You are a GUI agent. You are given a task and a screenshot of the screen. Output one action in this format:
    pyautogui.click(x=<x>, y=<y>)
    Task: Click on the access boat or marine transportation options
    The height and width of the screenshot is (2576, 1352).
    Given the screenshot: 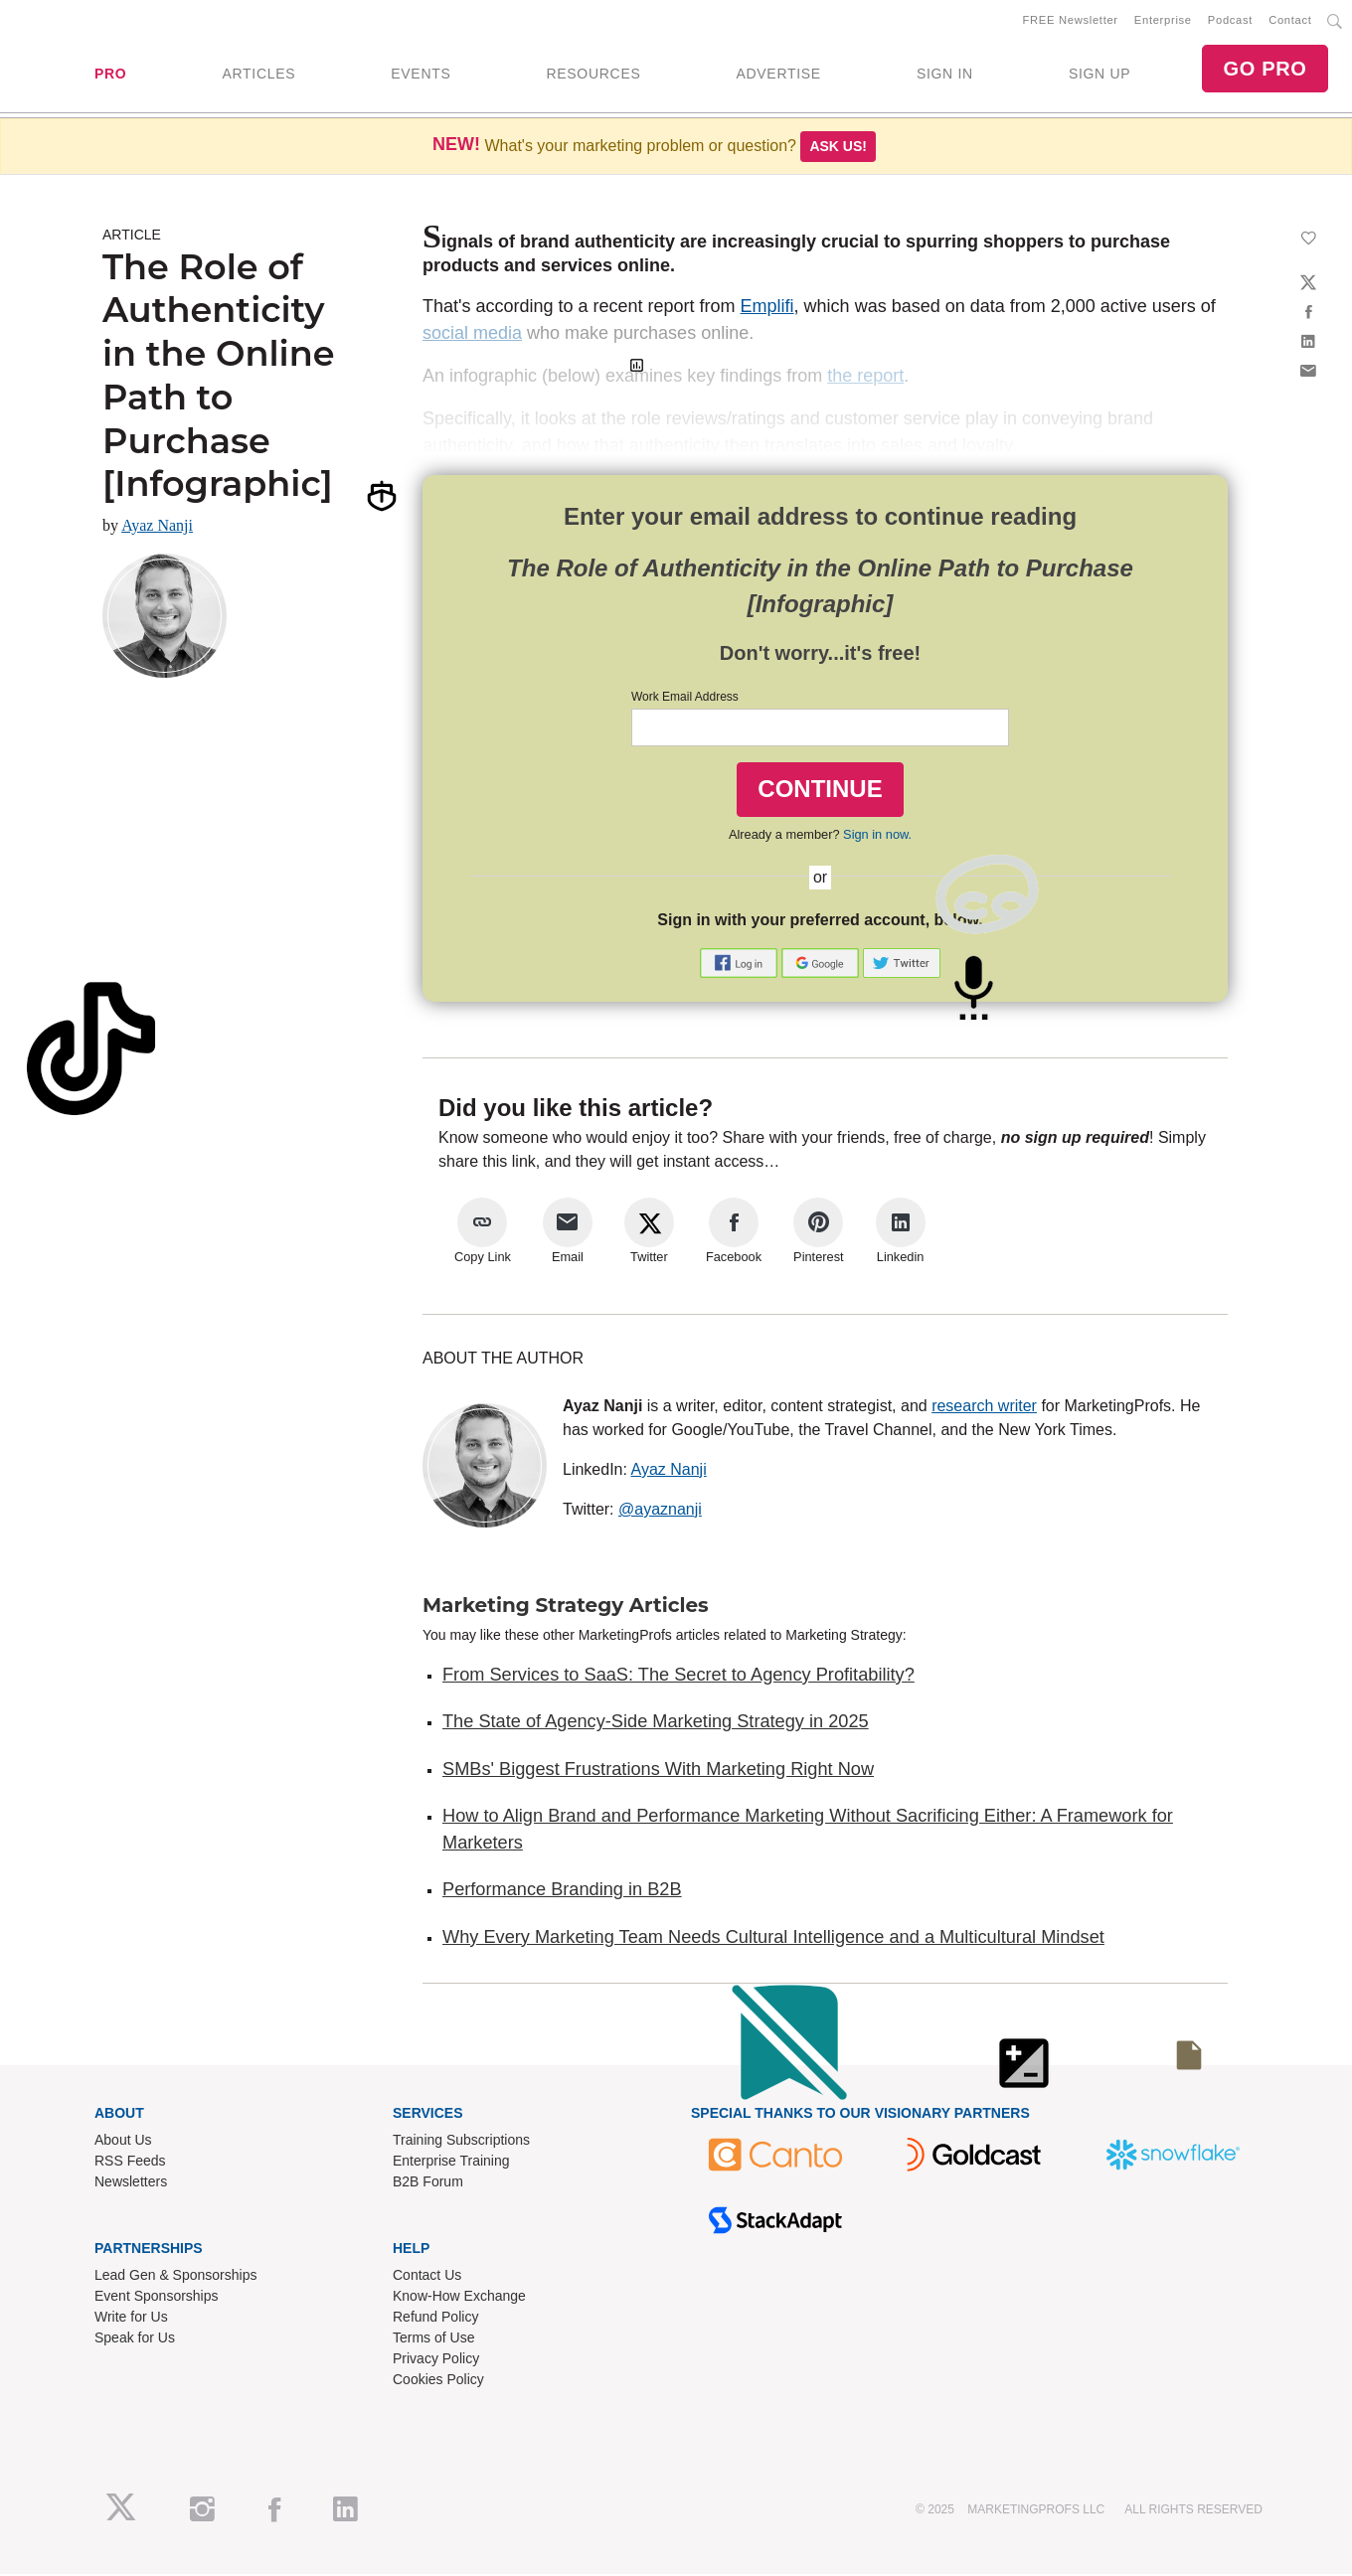 What is the action you would take?
    pyautogui.click(x=382, y=496)
    